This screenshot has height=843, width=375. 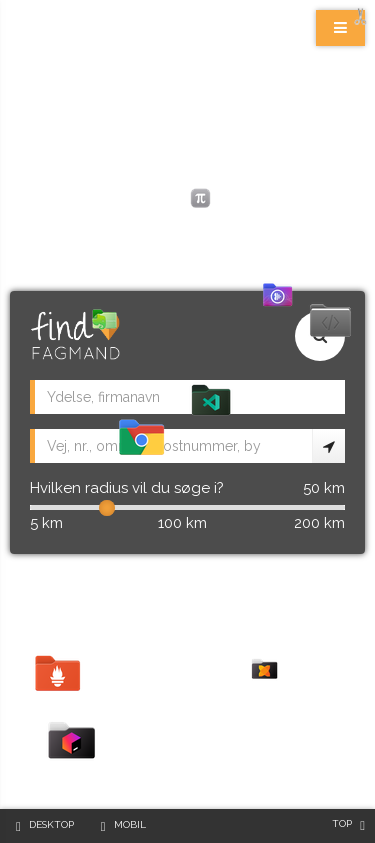 What do you see at coordinates (141, 438) in the screenshot?
I see `open folder containing Google Chrome files` at bounding box center [141, 438].